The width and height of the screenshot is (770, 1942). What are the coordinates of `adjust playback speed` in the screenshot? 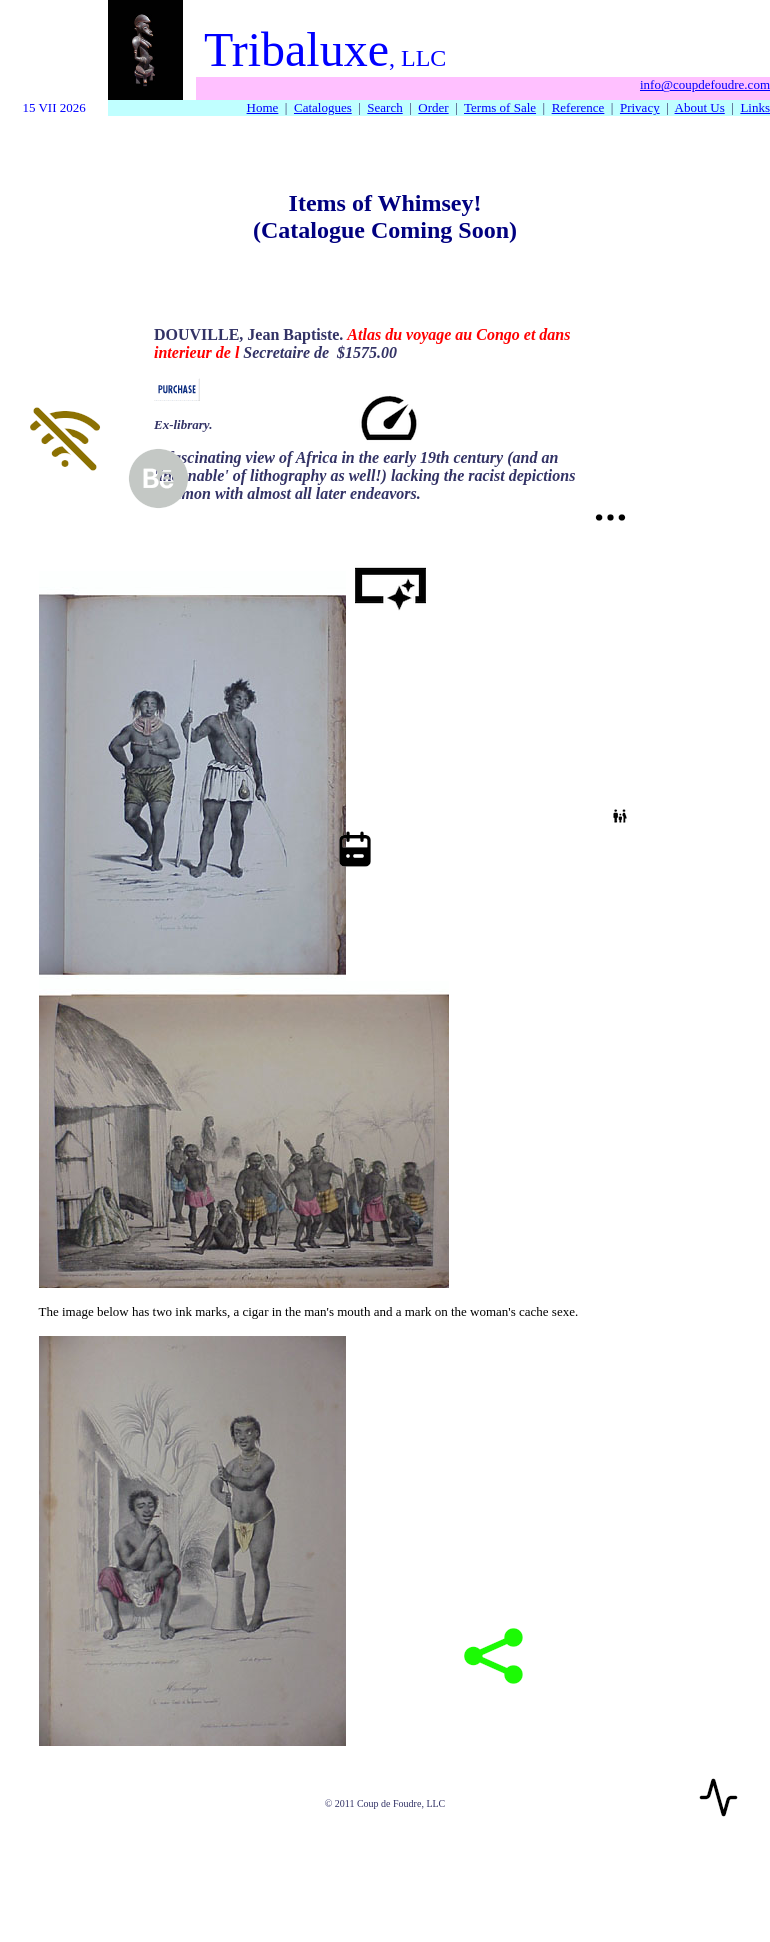 It's located at (389, 418).